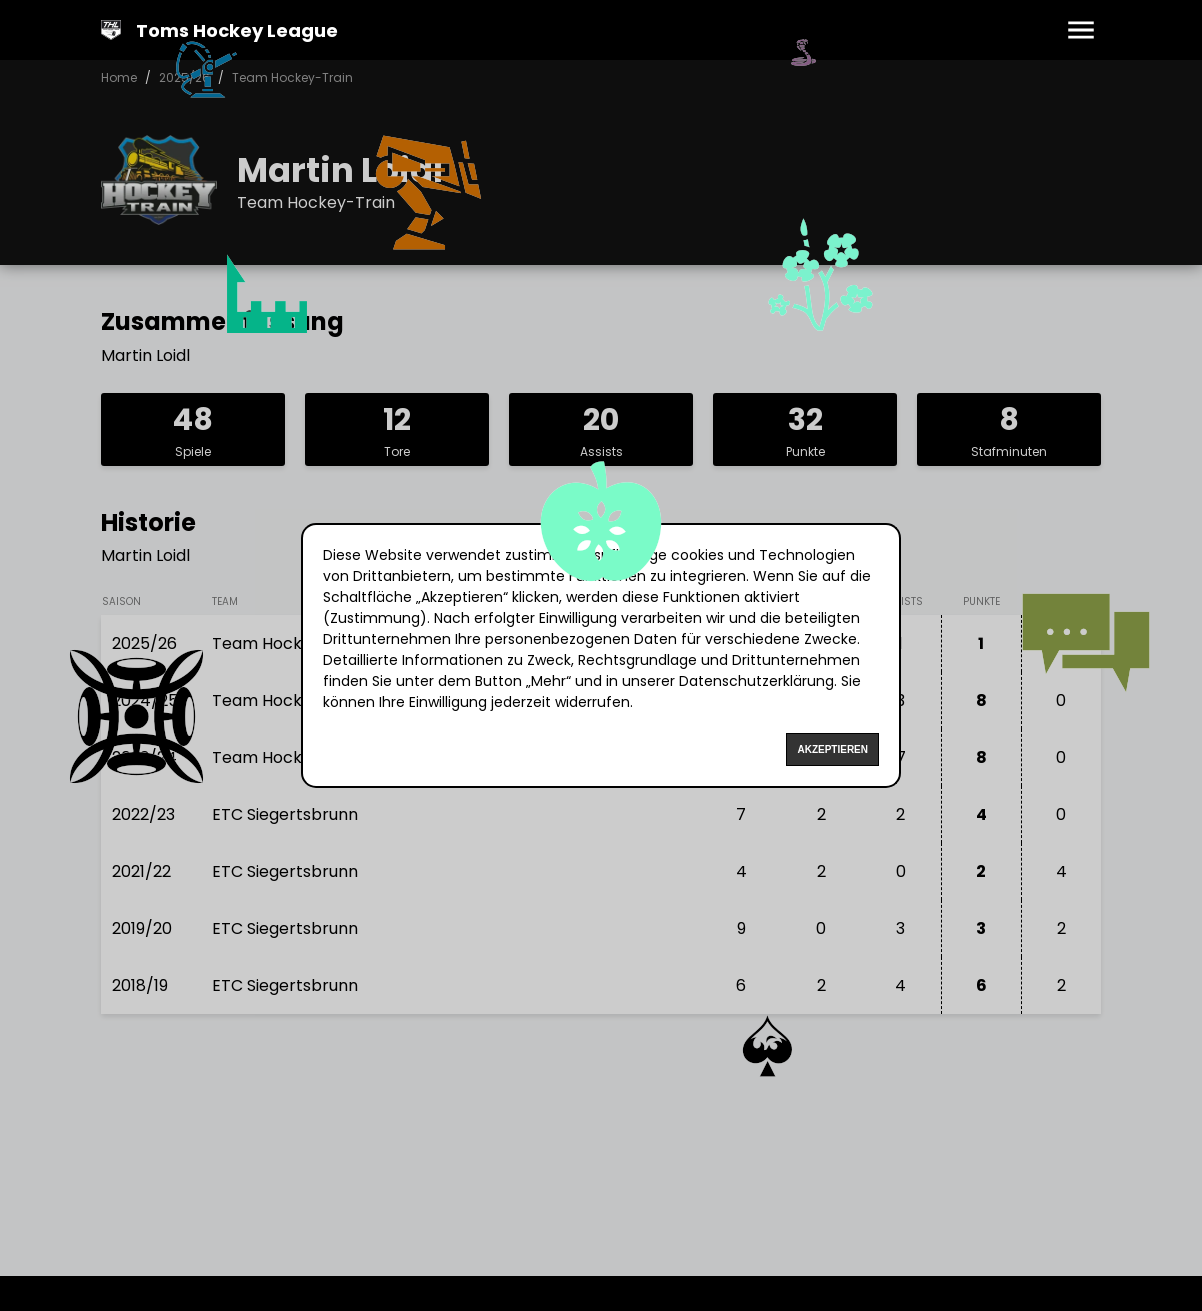  Describe the element at coordinates (803, 52) in the screenshot. I see `cobra or snake character icon in a game interface` at that location.